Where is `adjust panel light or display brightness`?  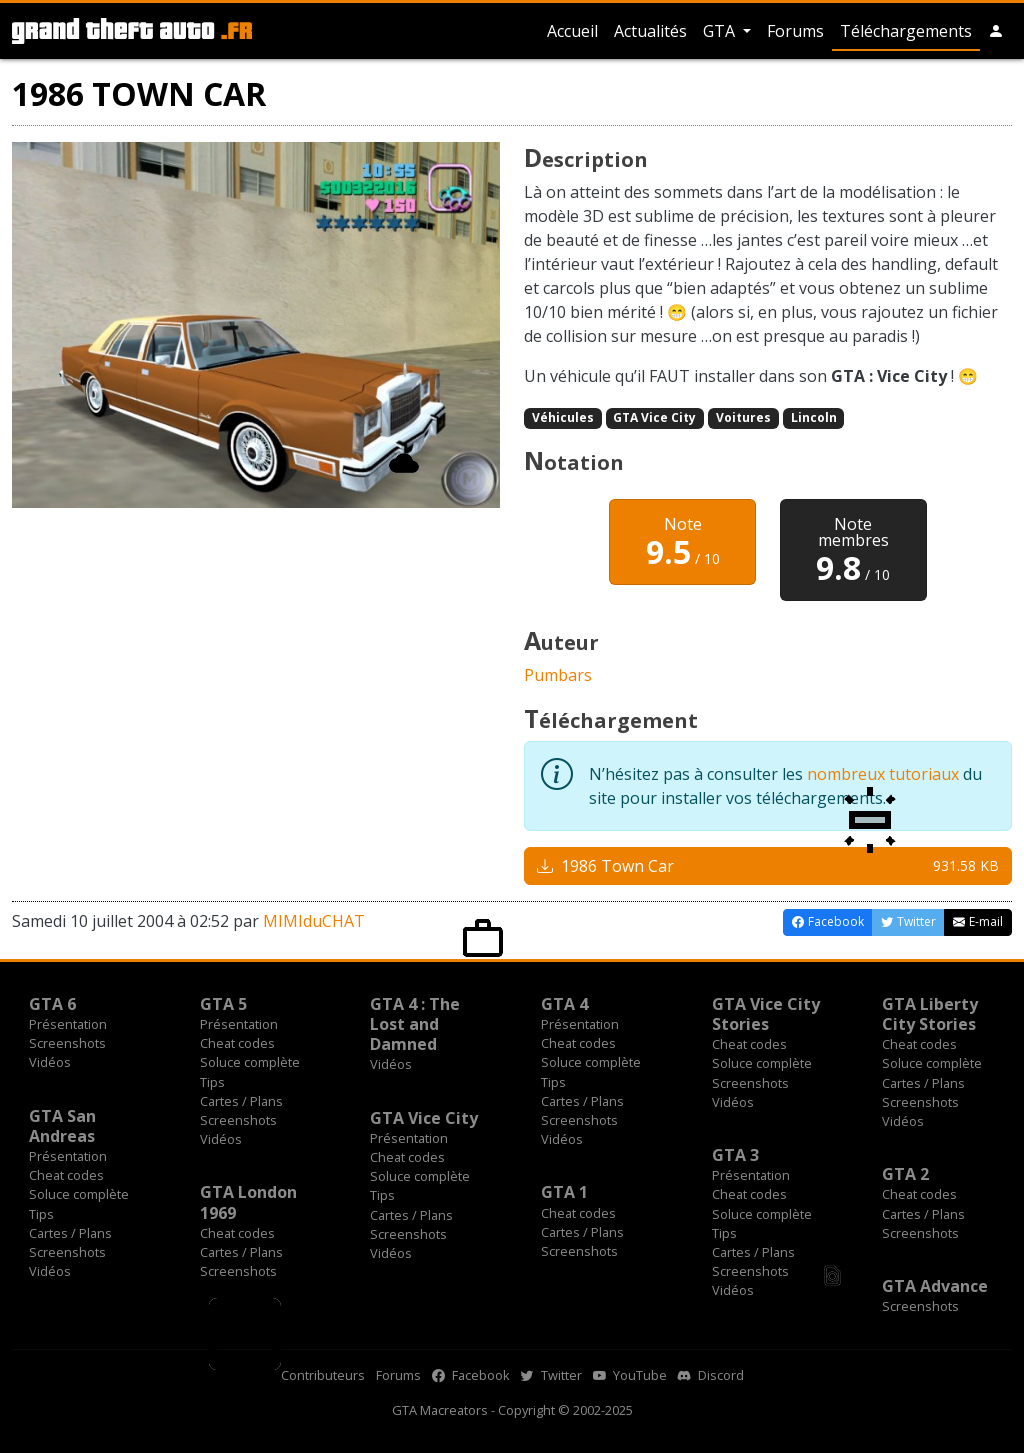 adjust panel light or display brightness is located at coordinates (870, 820).